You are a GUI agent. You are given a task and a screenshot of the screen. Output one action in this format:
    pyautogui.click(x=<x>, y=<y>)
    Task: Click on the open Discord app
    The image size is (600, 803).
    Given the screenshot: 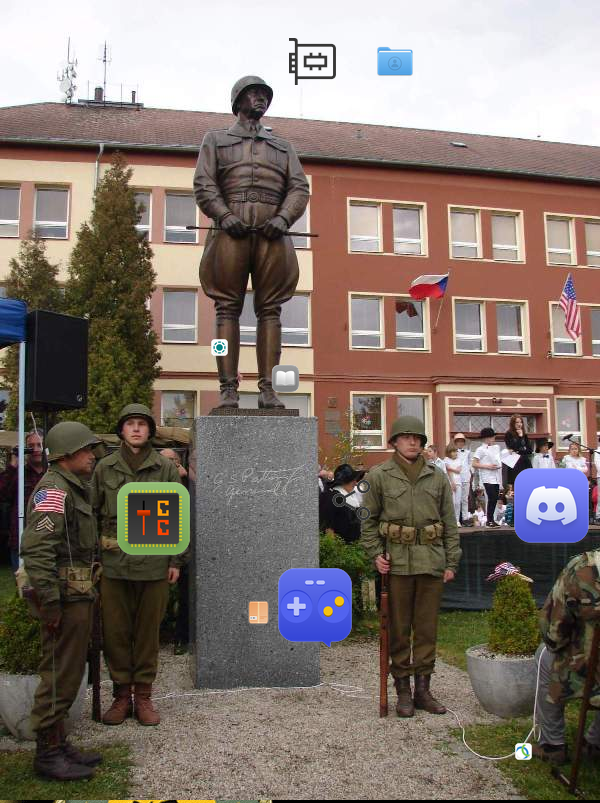 What is the action you would take?
    pyautogui.click(x=551, y=505)
    